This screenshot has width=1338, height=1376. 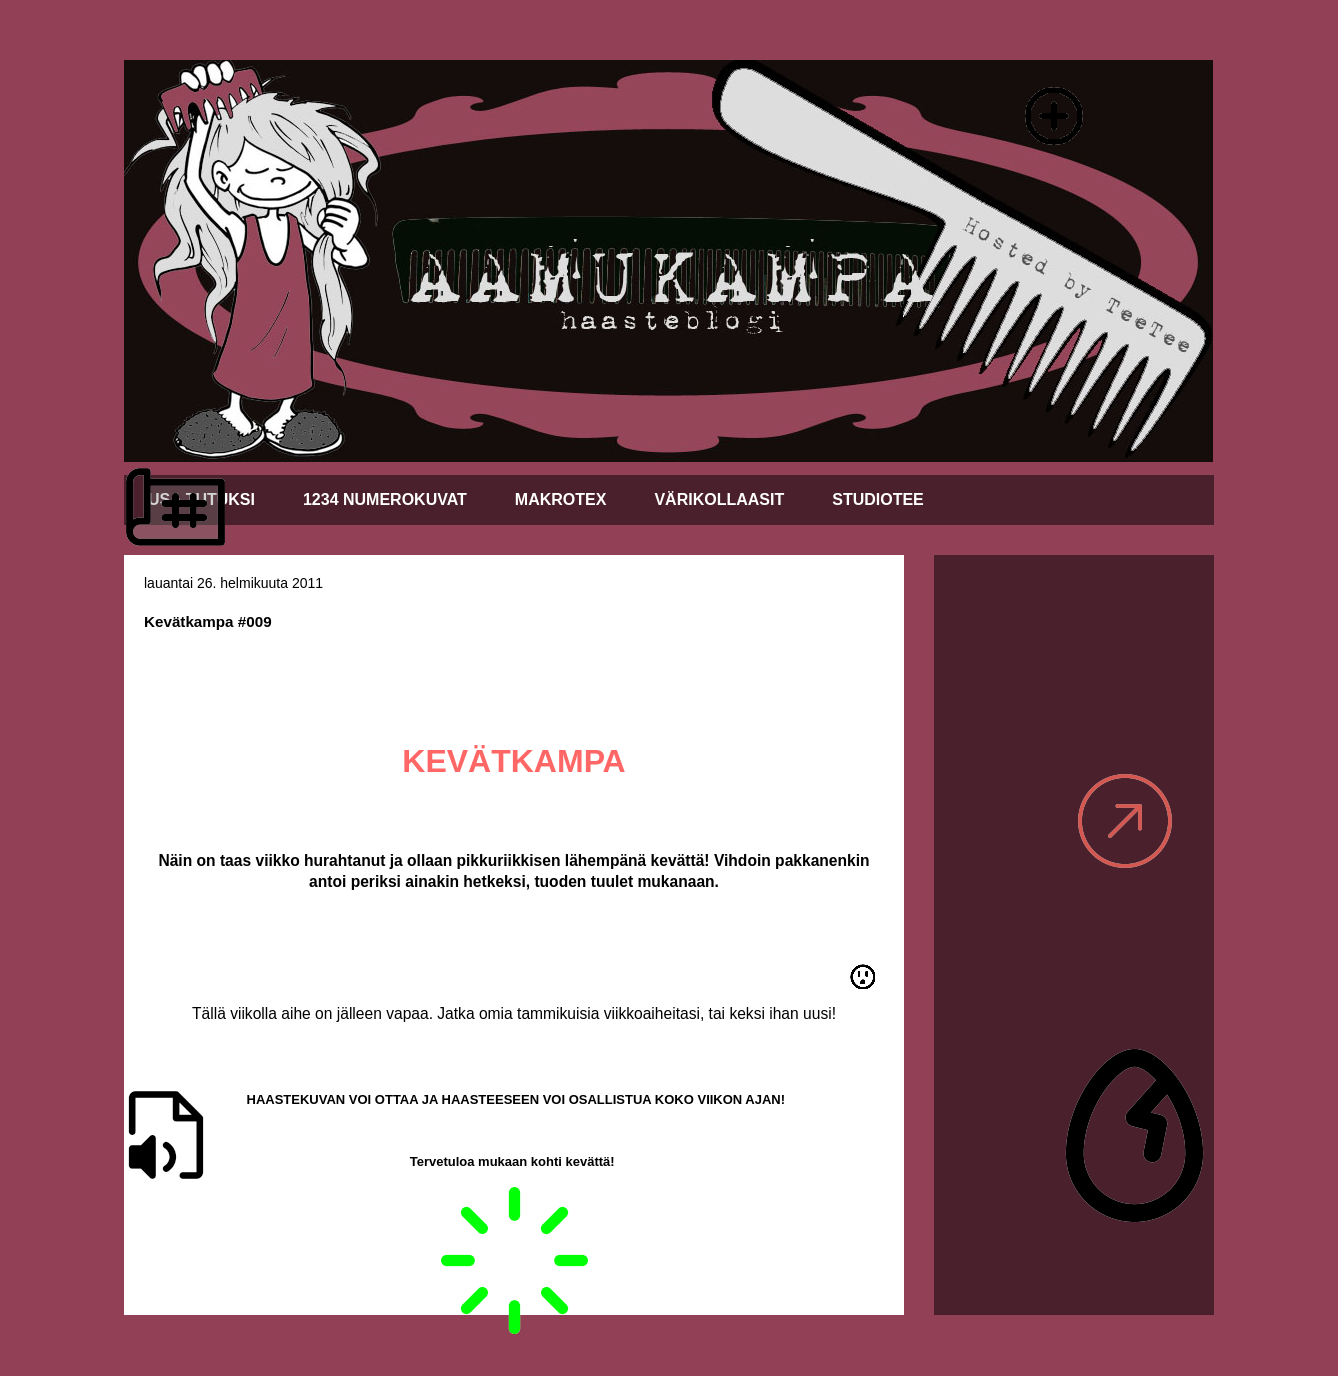 I want to click on open link in new tab or window, so click(x=1125, y=821).